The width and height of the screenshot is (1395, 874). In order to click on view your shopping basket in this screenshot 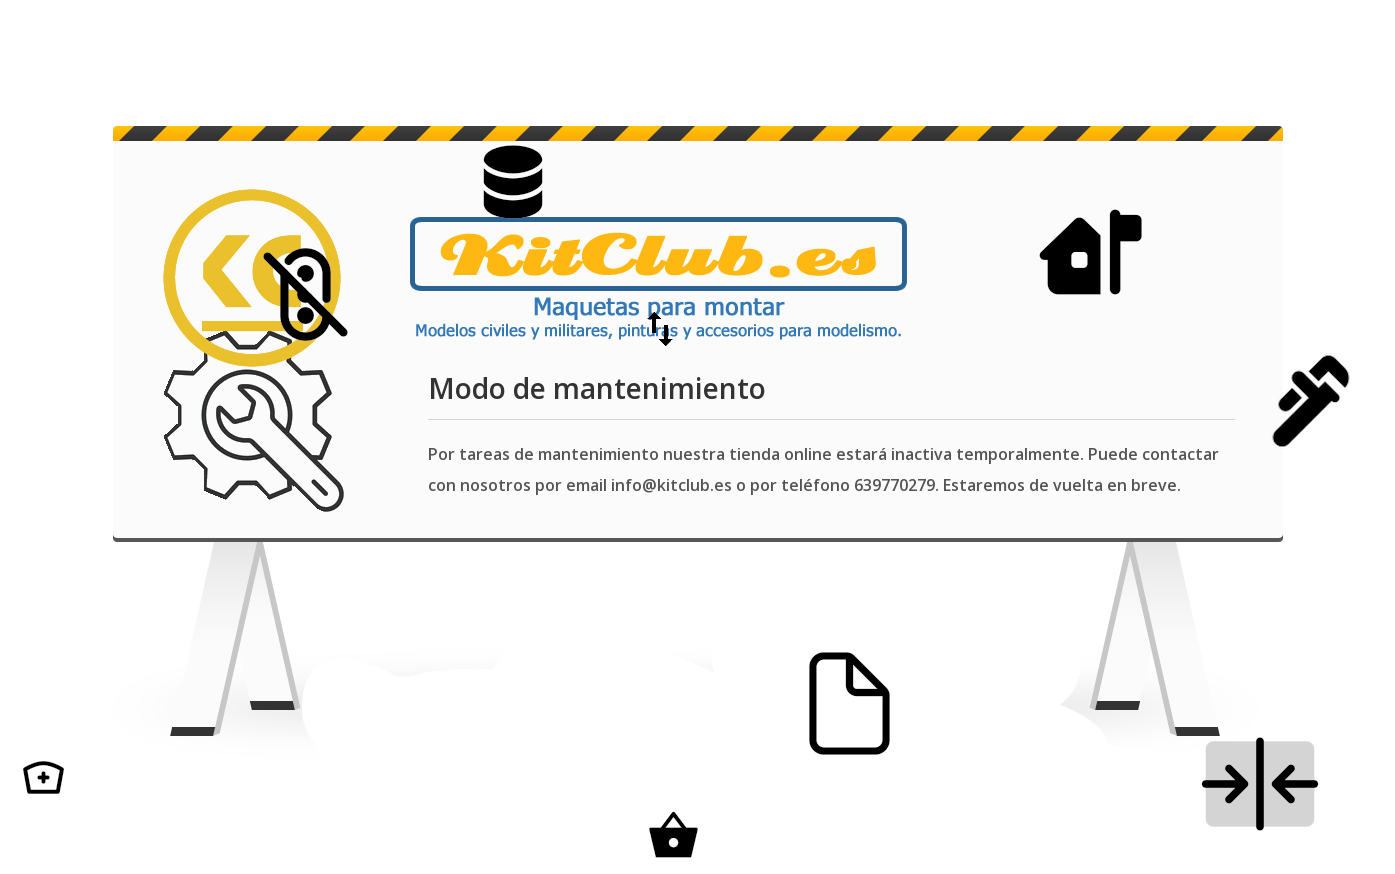, I will do `click(673, 835)`.